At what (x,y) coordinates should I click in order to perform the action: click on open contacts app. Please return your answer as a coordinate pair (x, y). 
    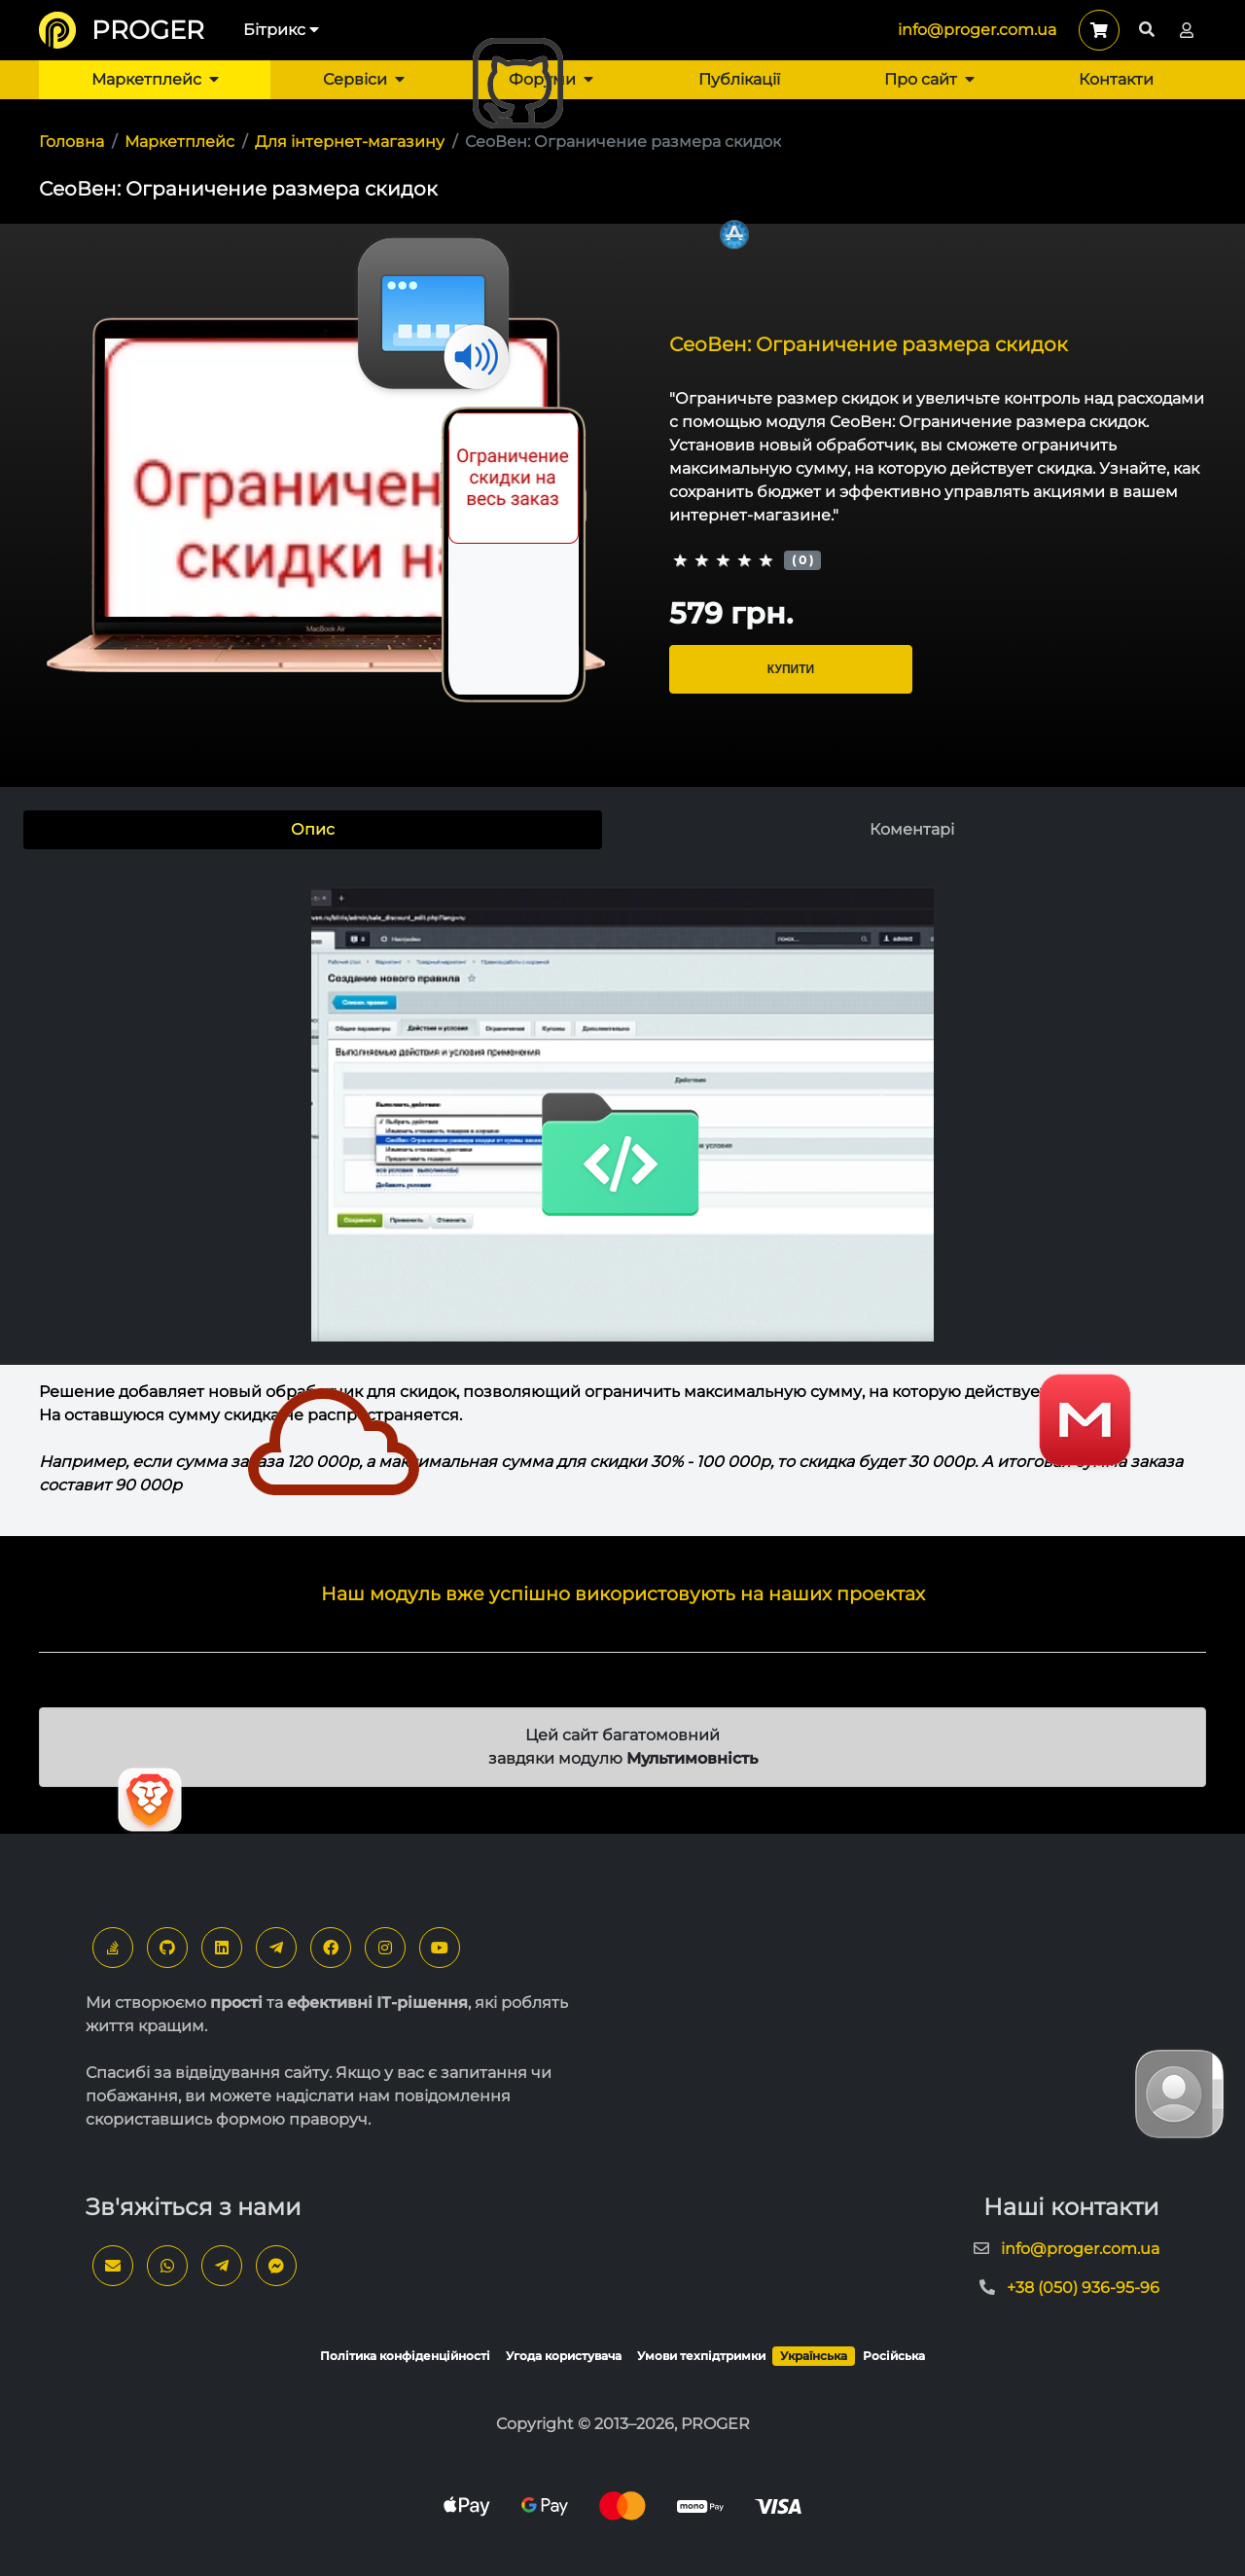
    Looking at the image, I should click on (1179, 2093).